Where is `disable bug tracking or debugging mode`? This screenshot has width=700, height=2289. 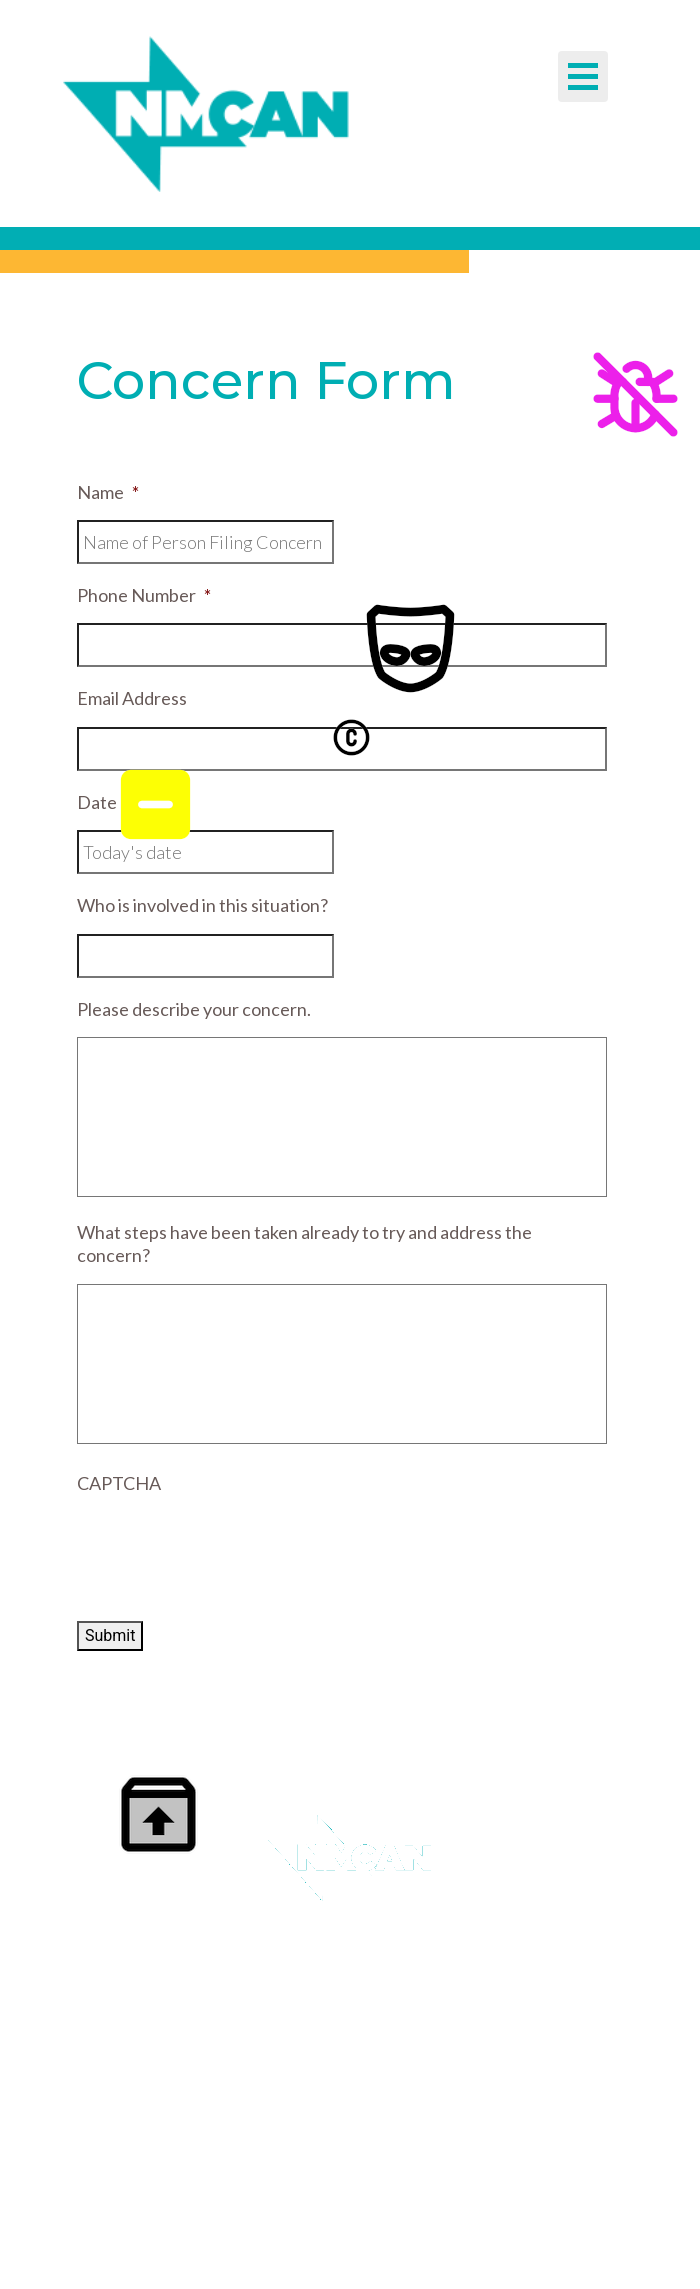
disable bug tracking or debugging mode is located at coordinates (635, 394).